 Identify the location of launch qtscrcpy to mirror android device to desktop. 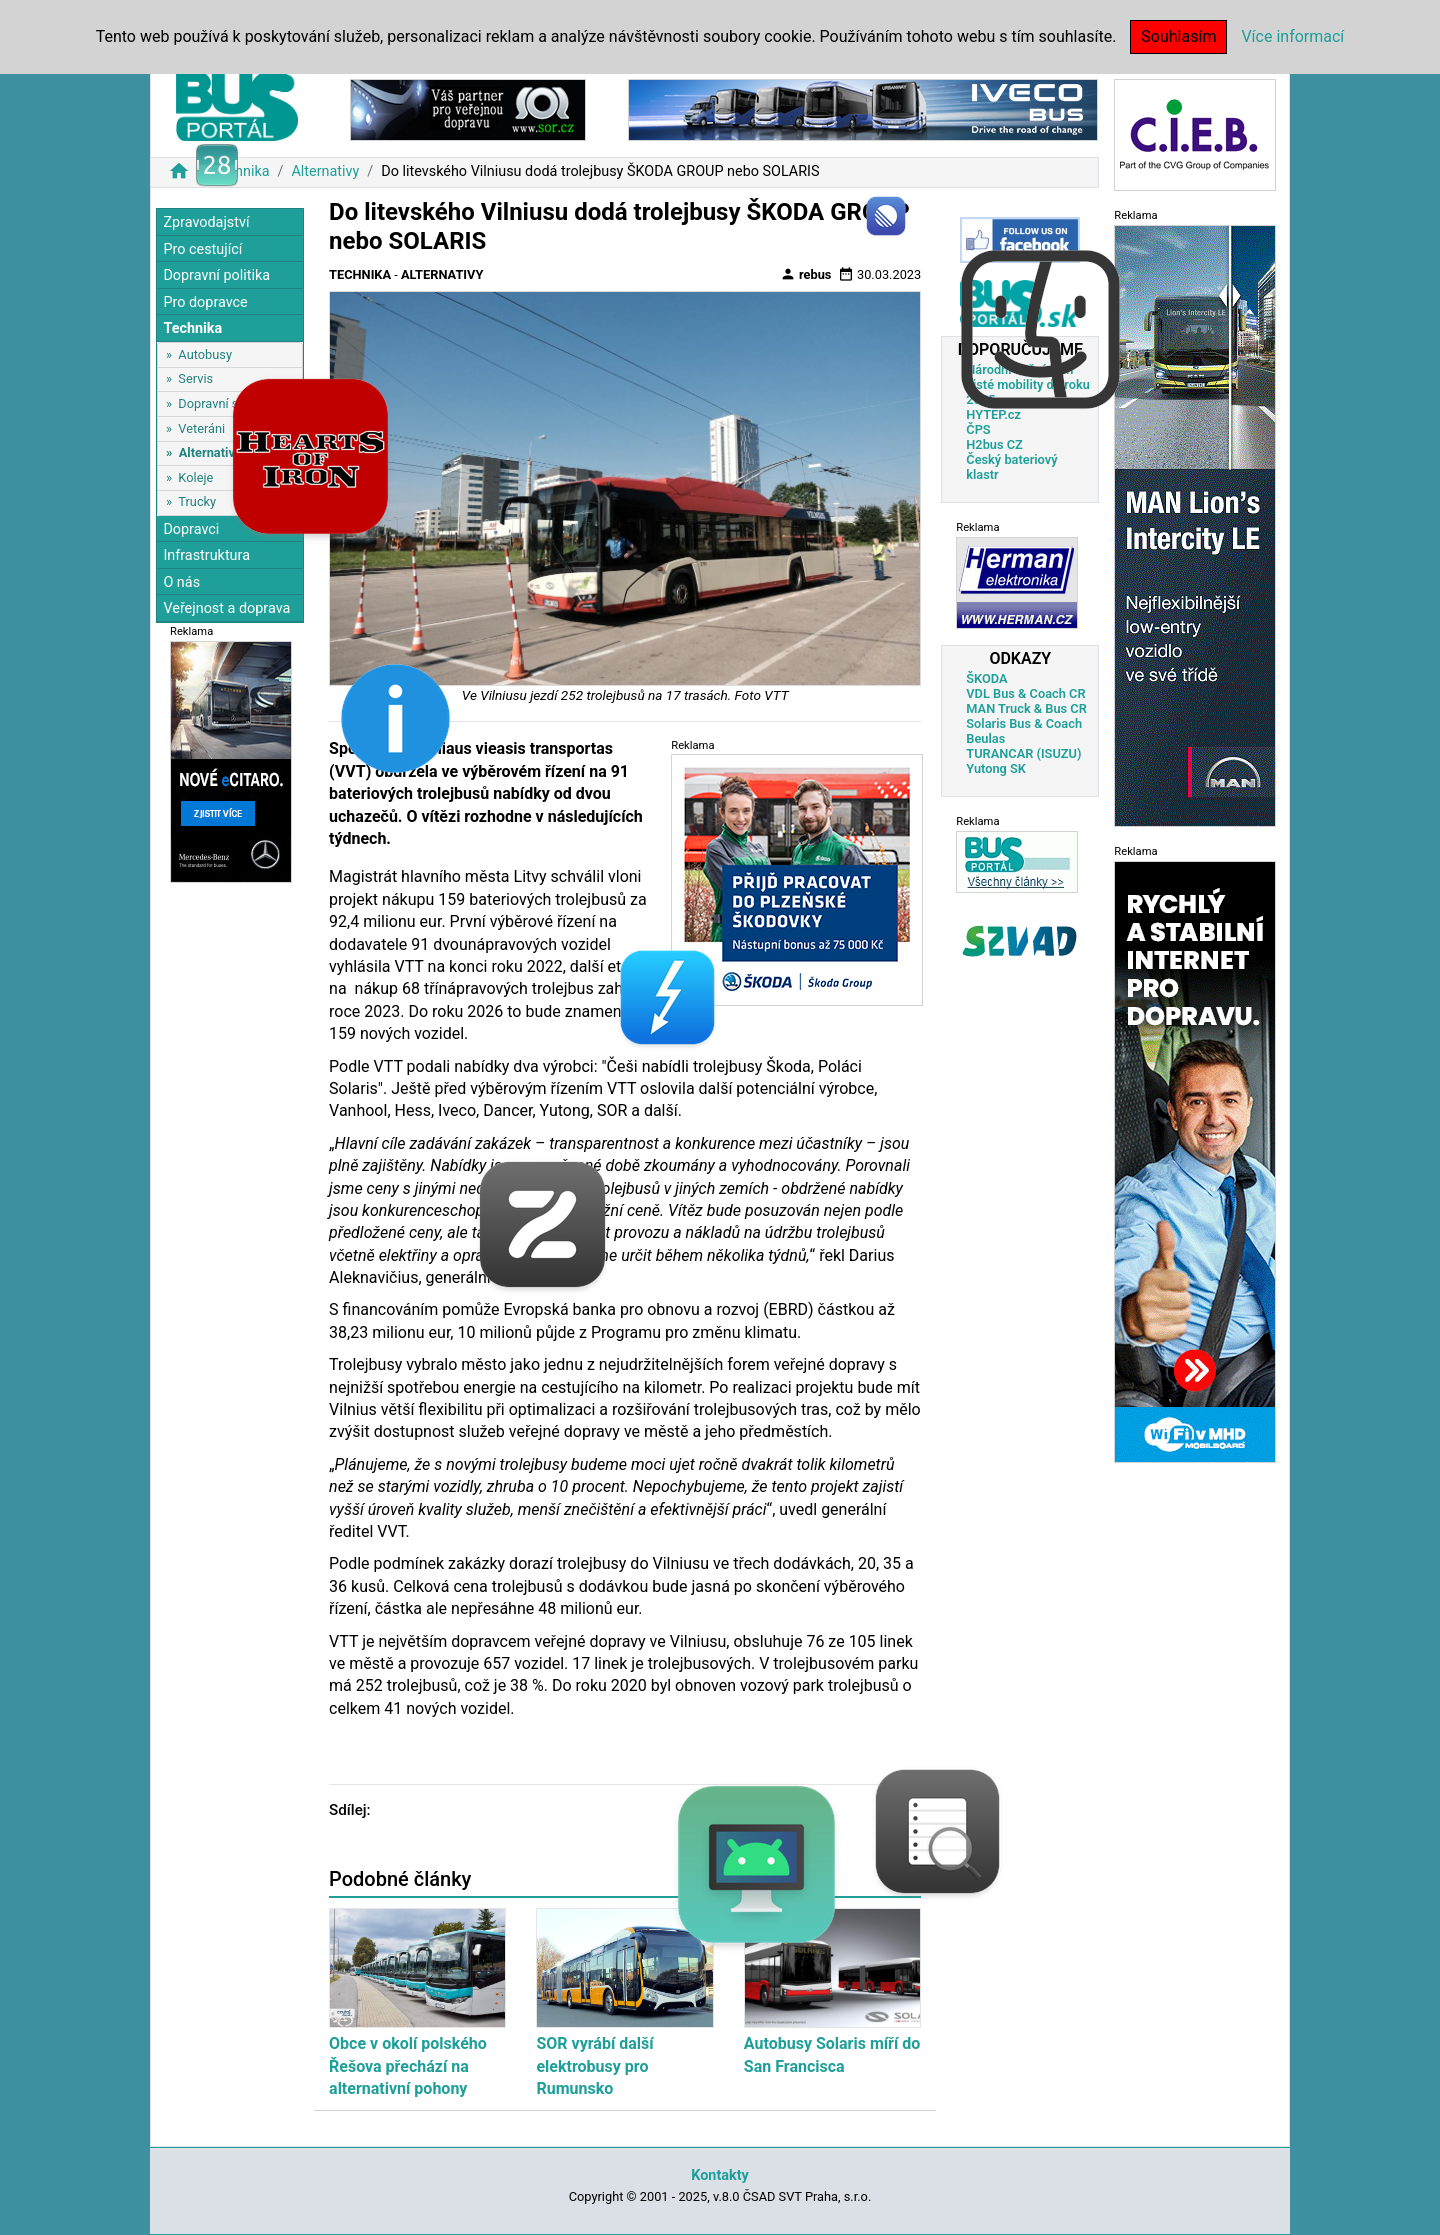
(756, 1864).